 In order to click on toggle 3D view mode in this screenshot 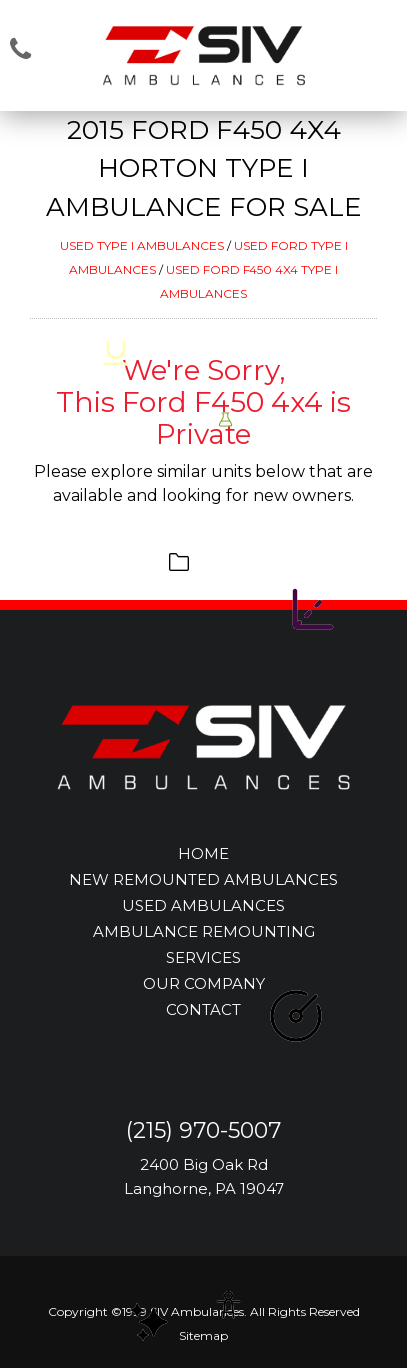, I will do `click(313, 609)`.